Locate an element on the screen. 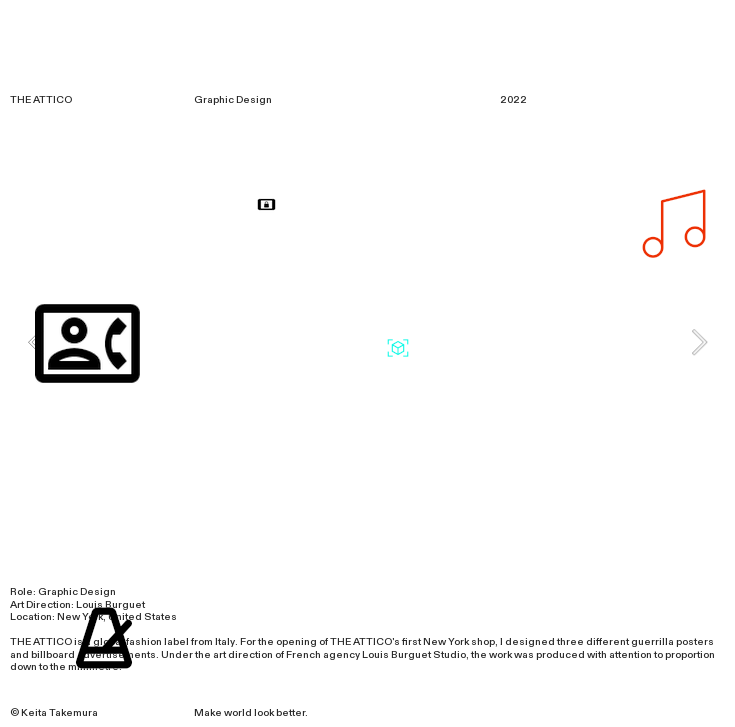 The image size is (735, 727). adjust tempo or timing settings is located at coordinates (104, 638).